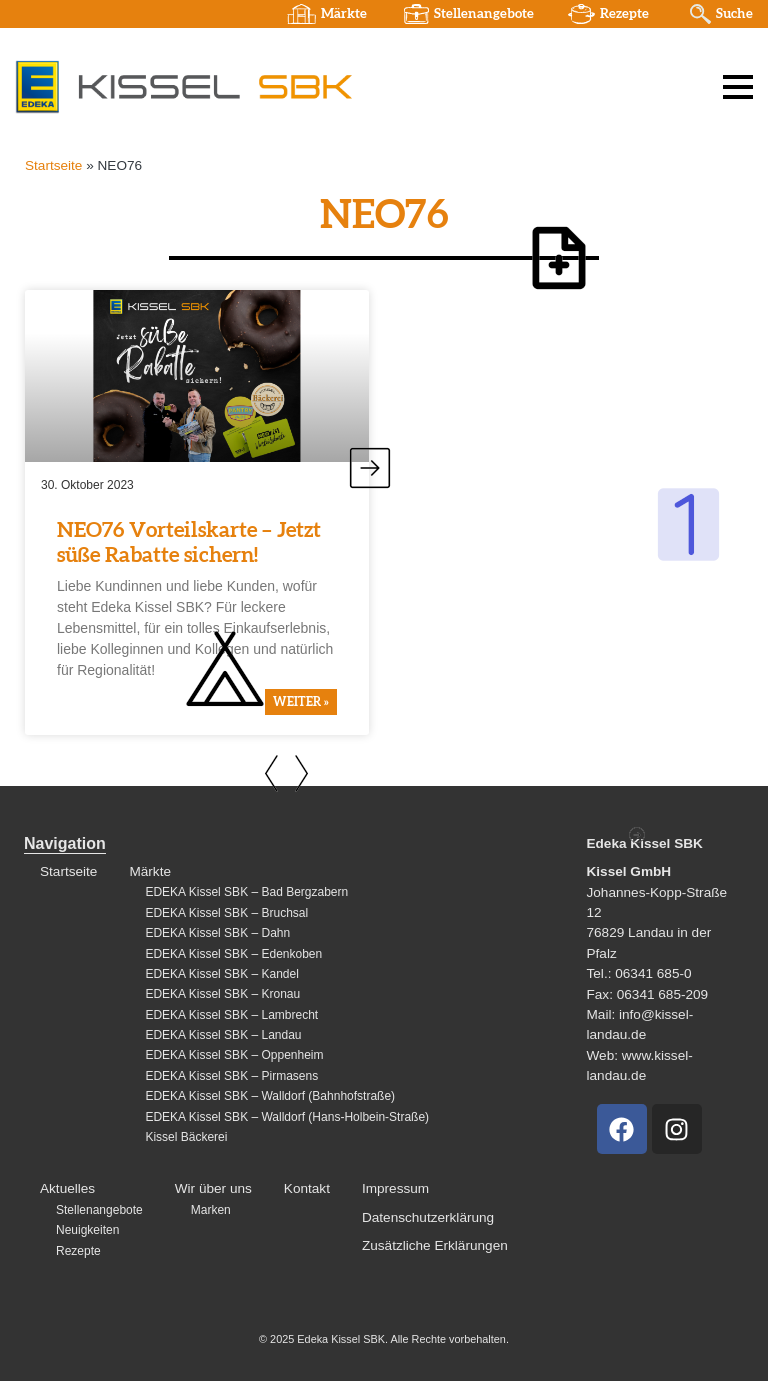  What do you see at coordinates (559, 258) in the screenshot?
I see `create a new file` at bounding box center [559, 258].